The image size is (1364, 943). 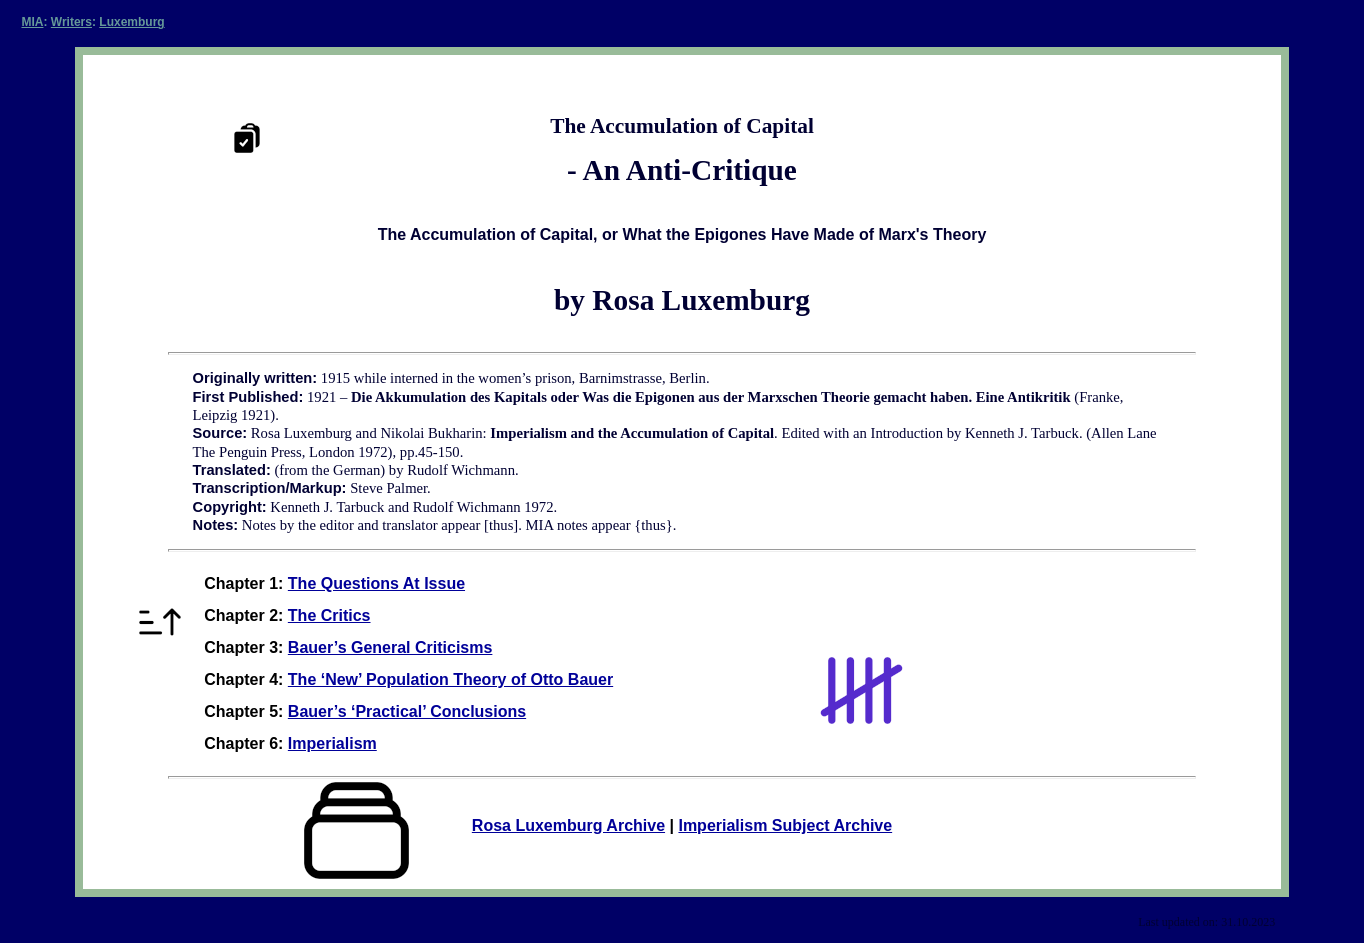 I want to click on sort items in ascending order, so click(x=160, y=623).